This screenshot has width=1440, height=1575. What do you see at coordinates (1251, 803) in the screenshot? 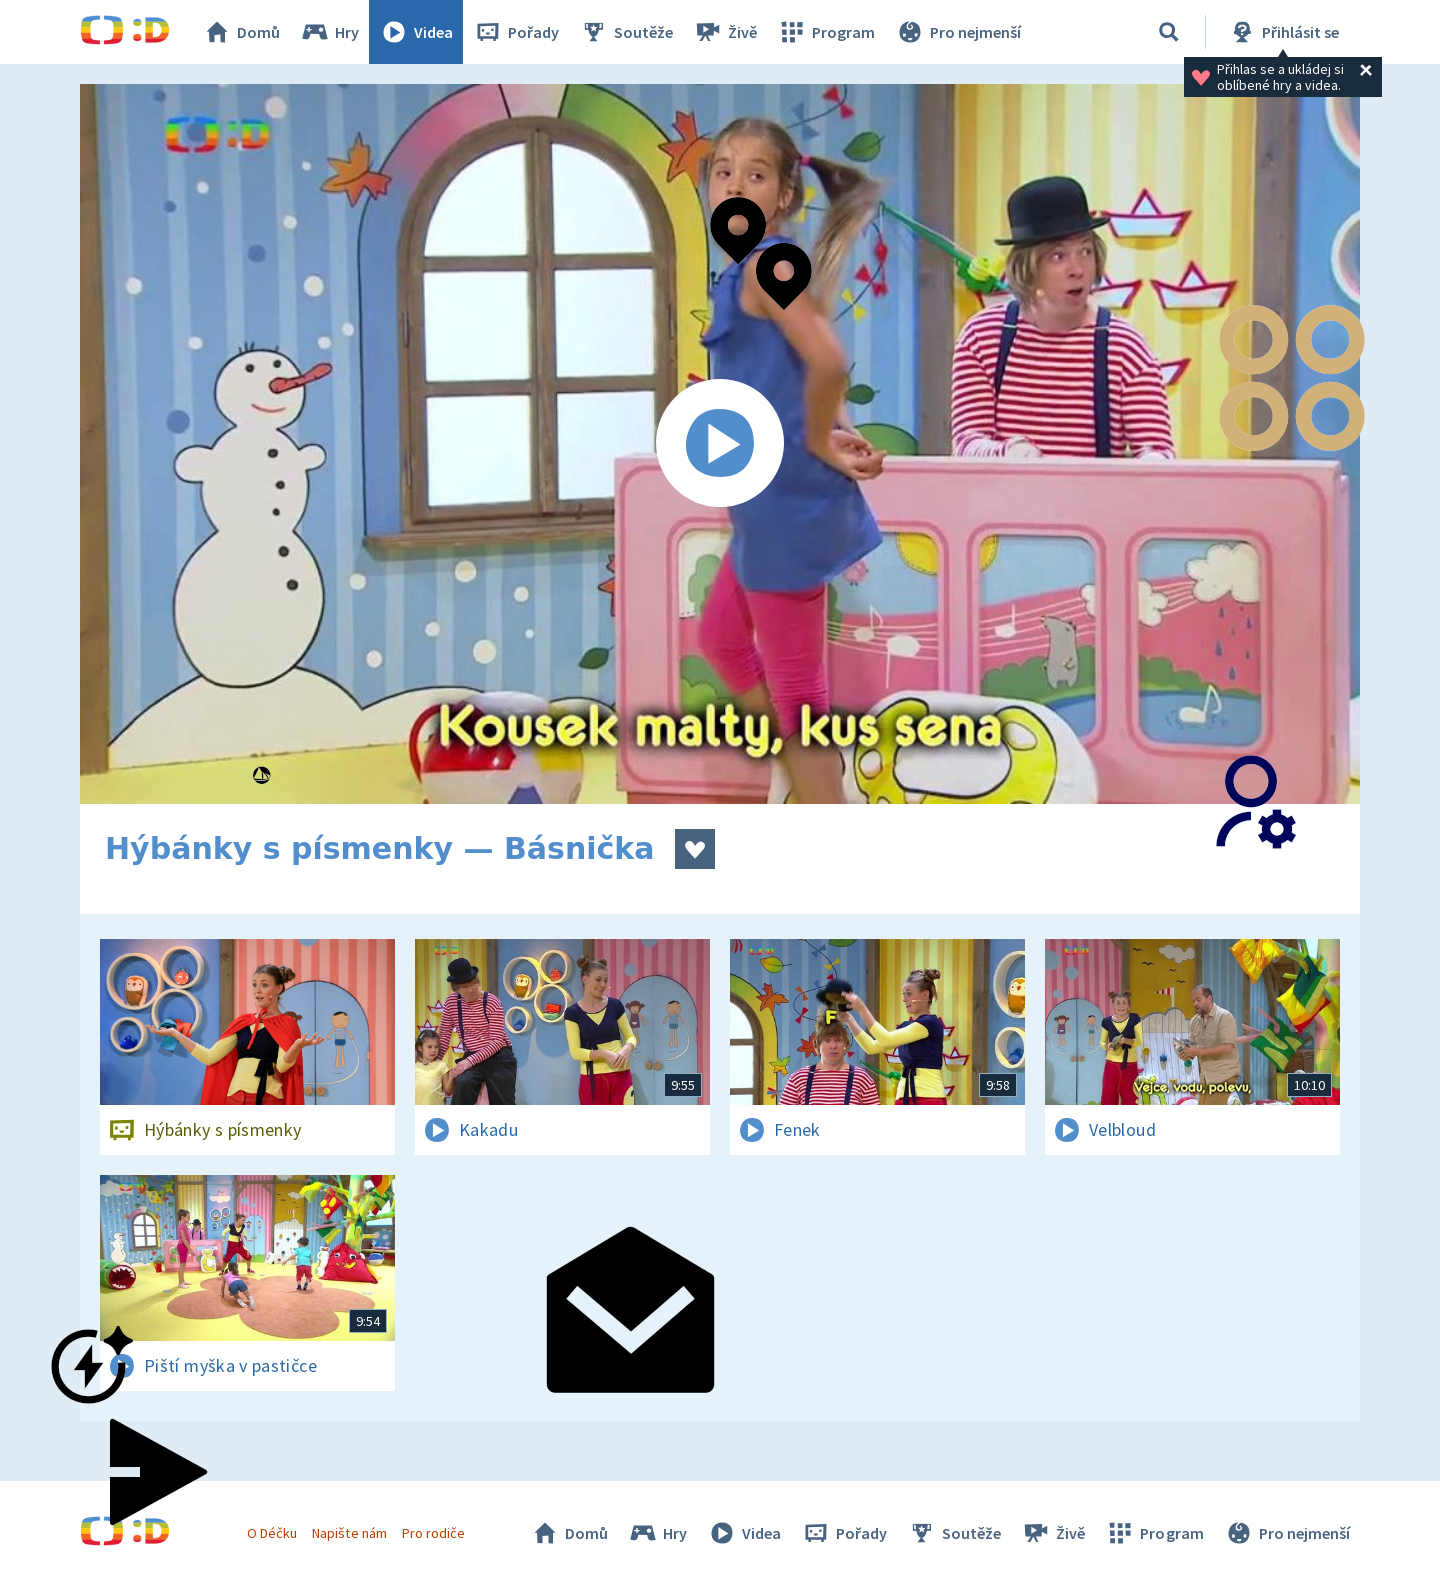
I see `access user account settings` at bounding box center [1251, 803].